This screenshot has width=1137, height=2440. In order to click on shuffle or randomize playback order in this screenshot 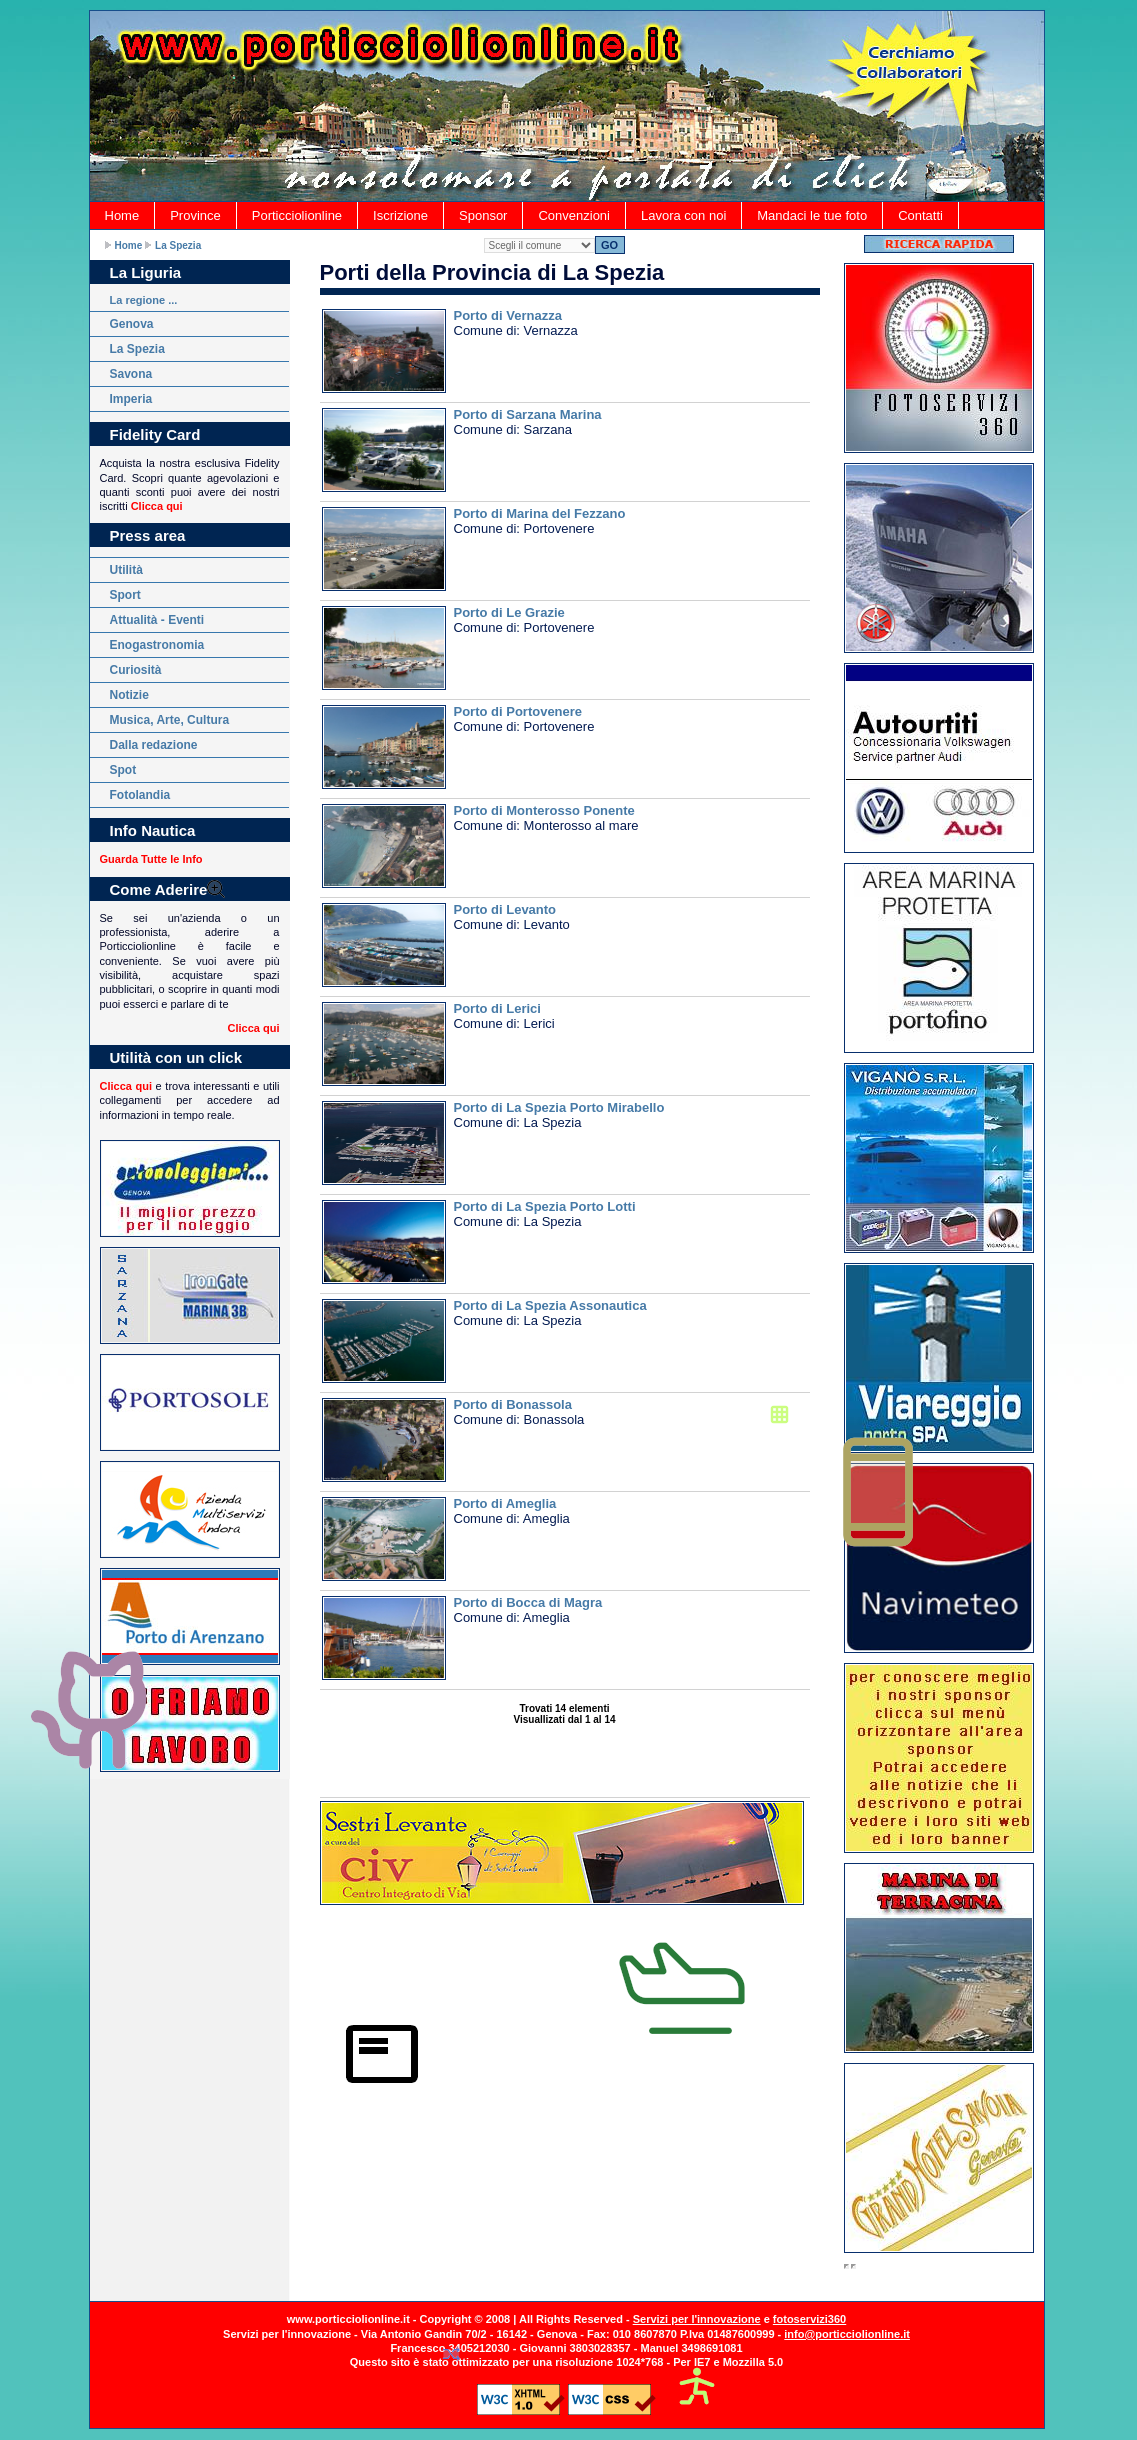, I will do `click(451, 2354)`.